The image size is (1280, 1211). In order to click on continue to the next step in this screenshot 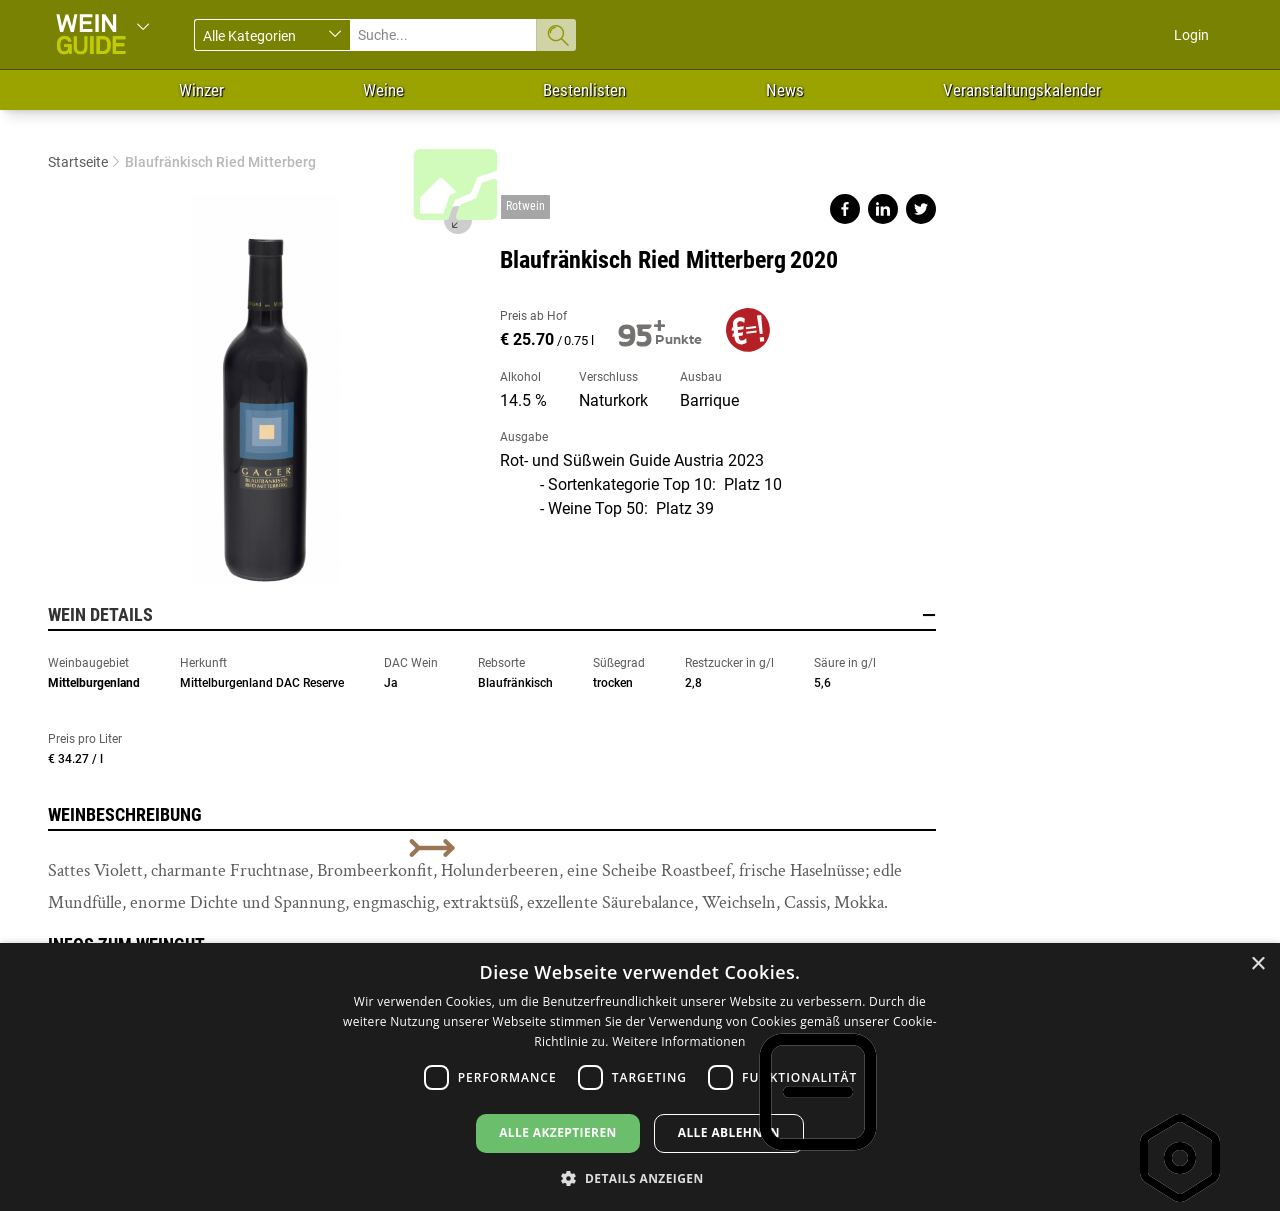, I will do `click(432, 848)`.